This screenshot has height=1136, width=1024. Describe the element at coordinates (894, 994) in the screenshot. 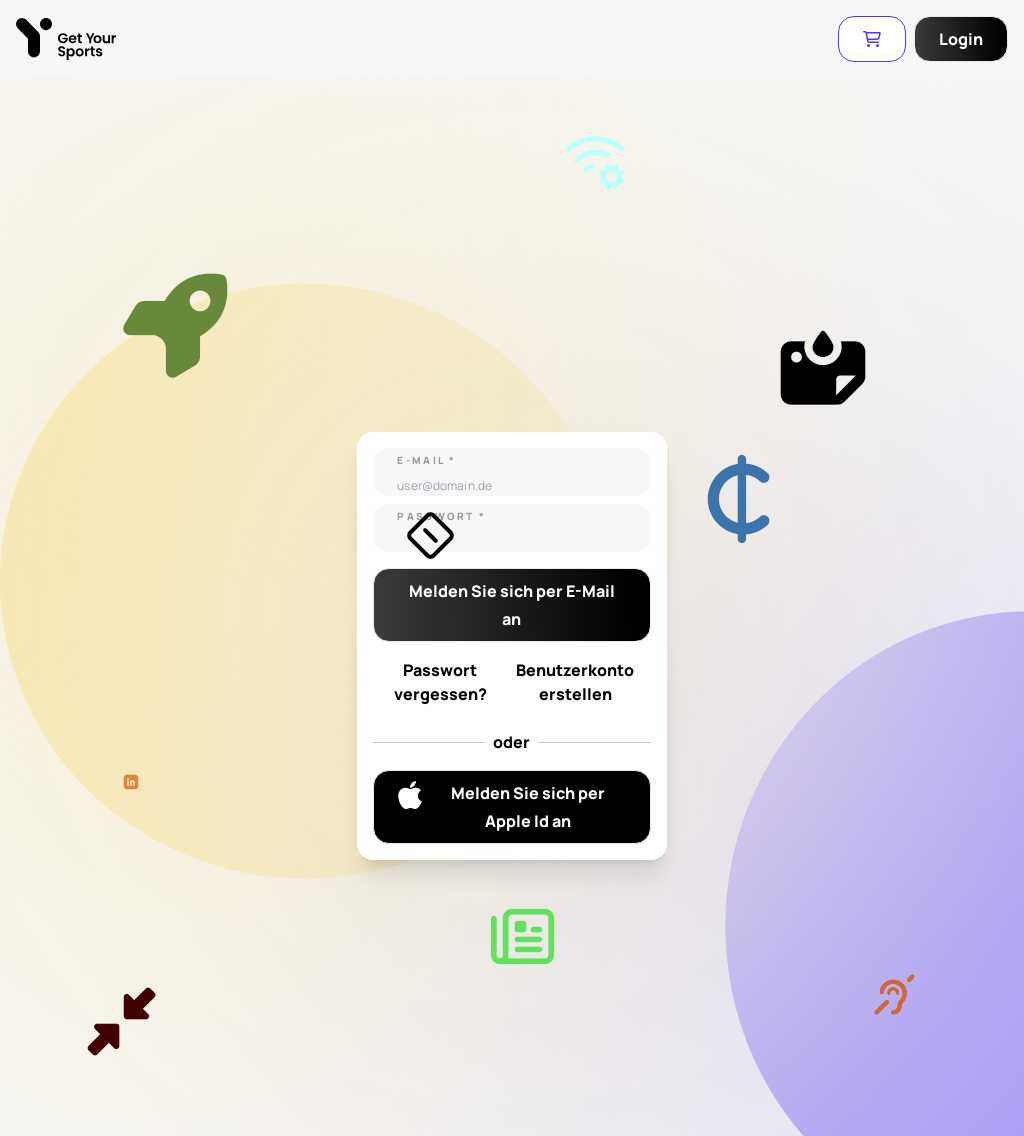

I see `indicates hearing accessibility options` at that location.